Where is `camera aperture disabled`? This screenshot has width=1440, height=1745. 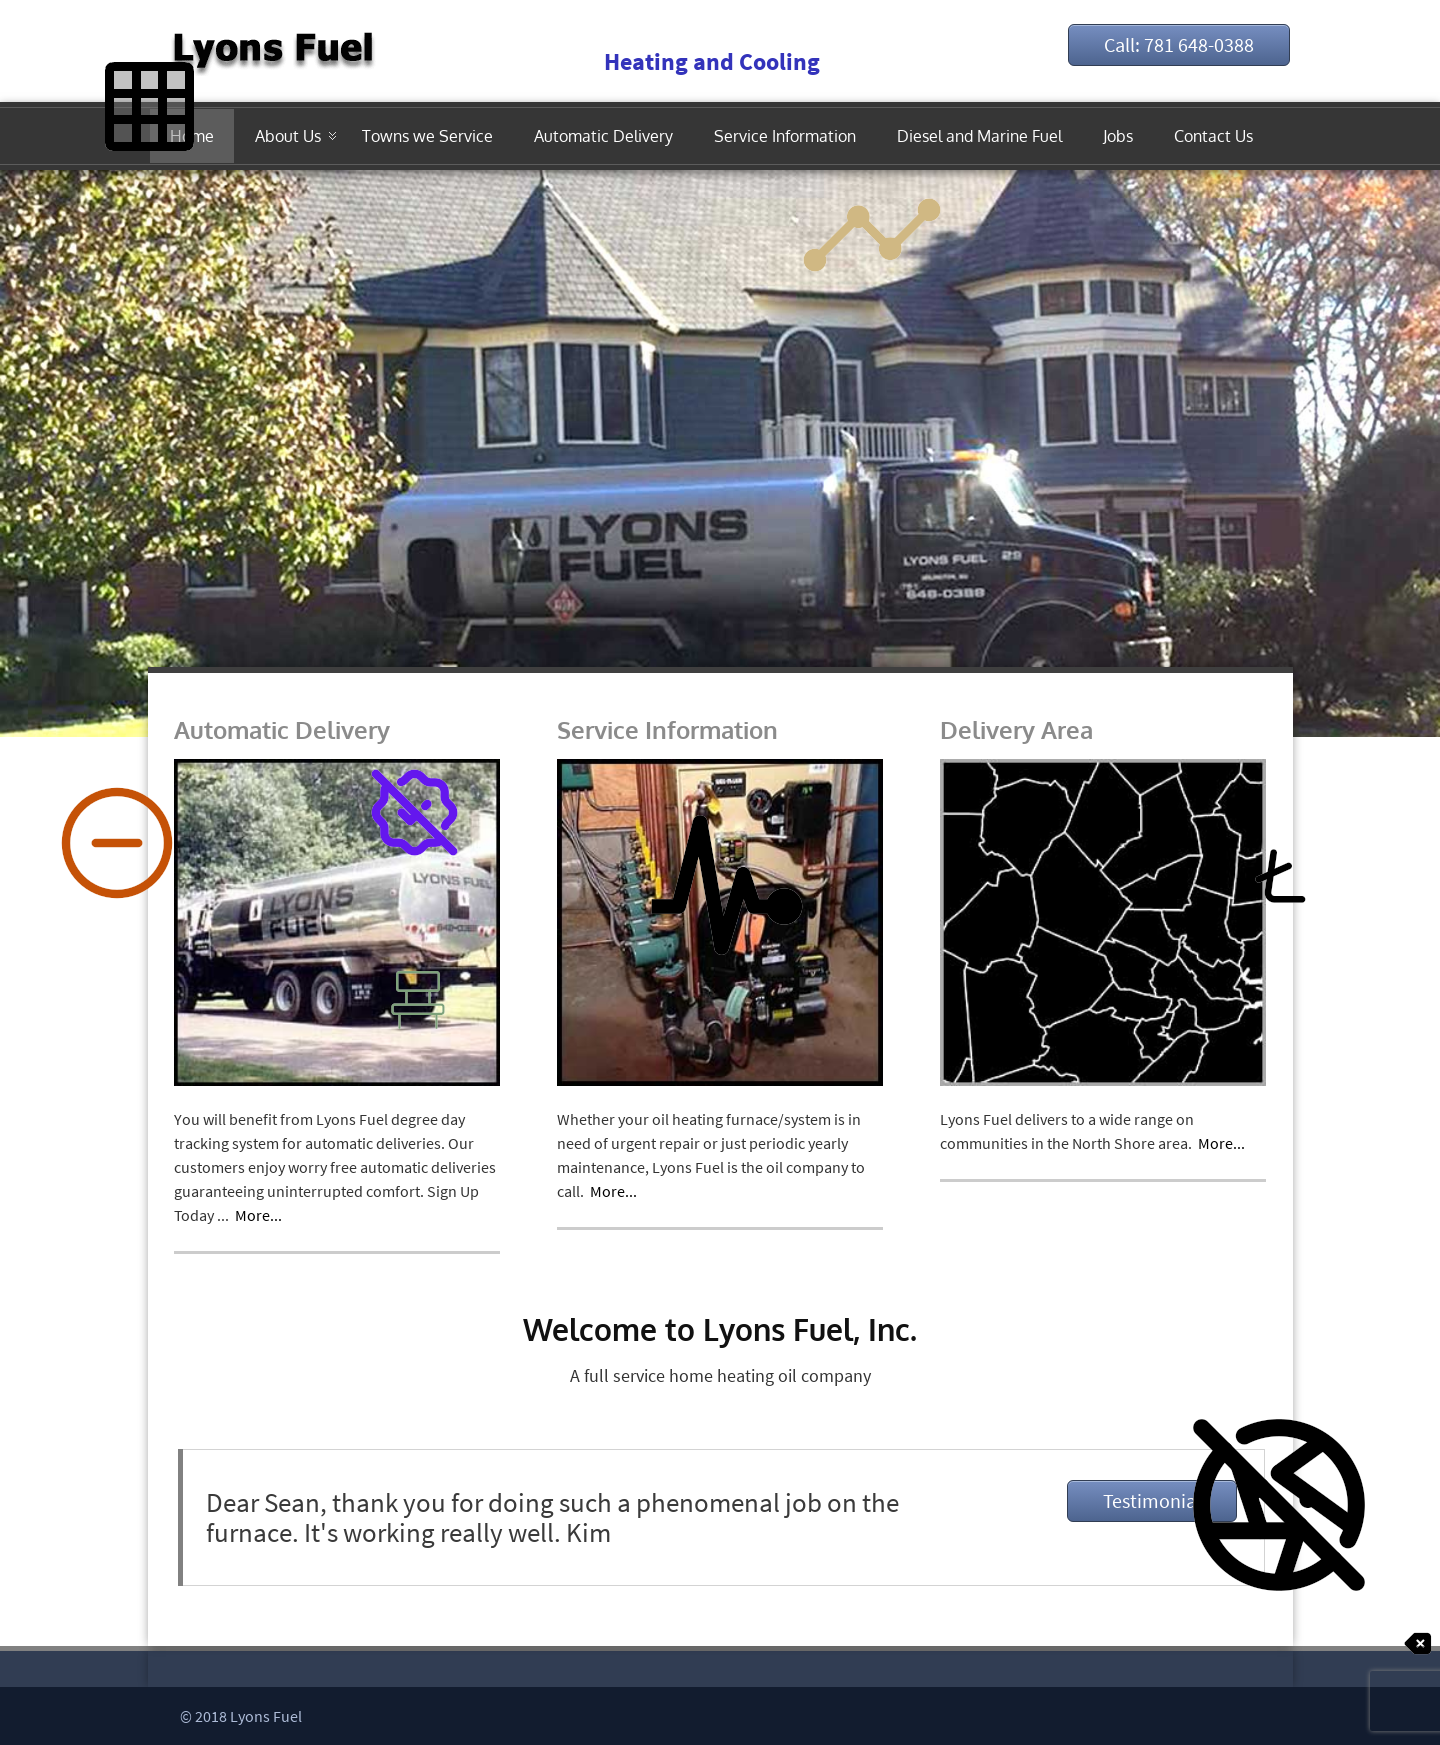 camera aperture disabled is located at coordinates (1279, 1505).